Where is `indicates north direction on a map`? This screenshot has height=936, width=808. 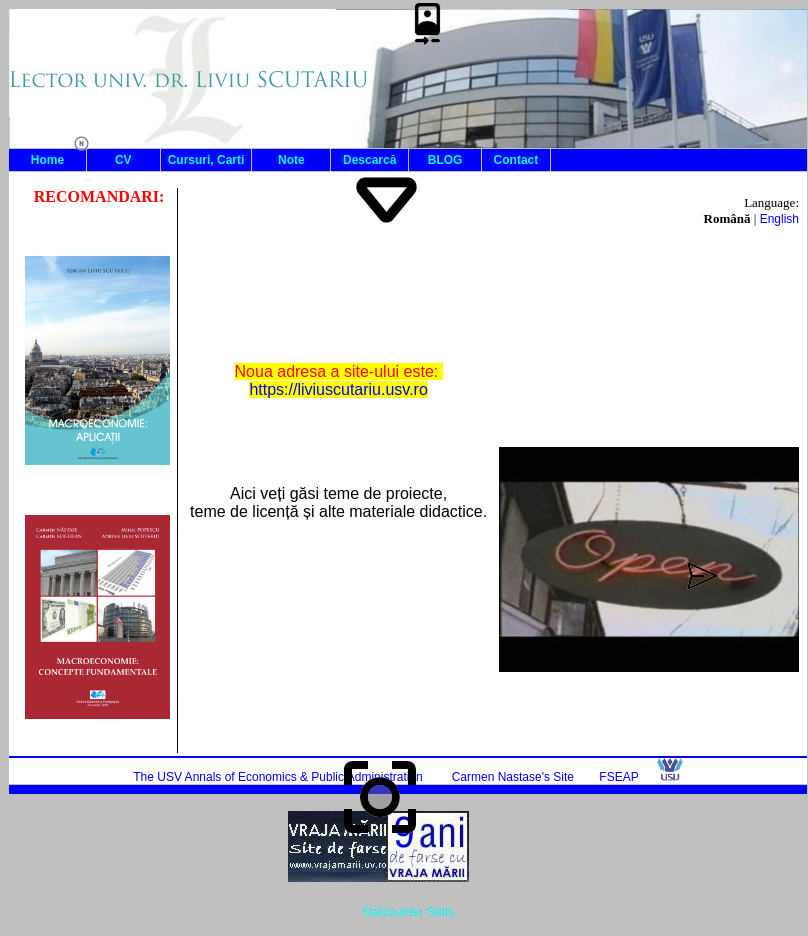
indicates north direction on a map is located at coordinates (81, 143).